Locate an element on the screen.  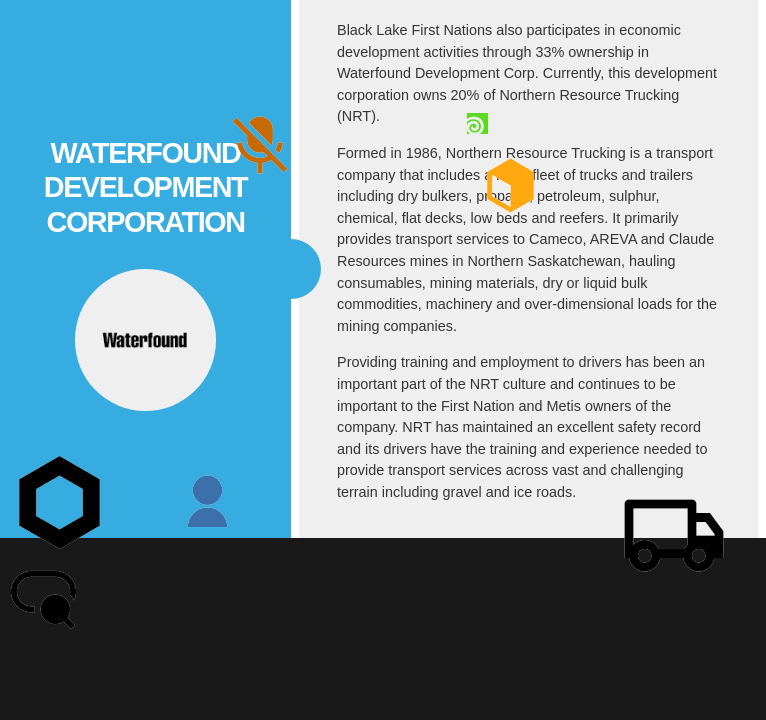
track your delivery status is located at coordinates (674, 531).